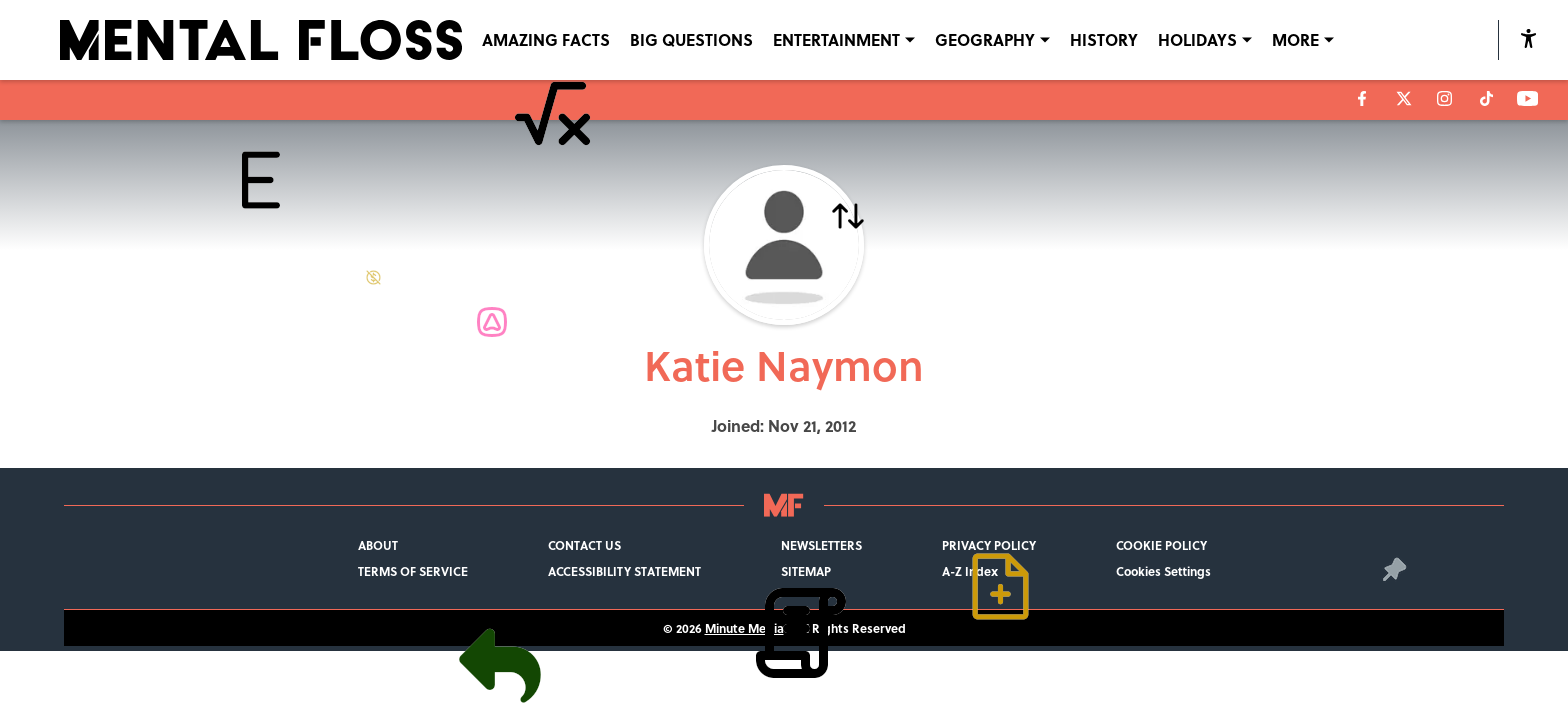 The image size is (1568, 720). I want to click on pin an item to keep it visible, so click(1395, 569).